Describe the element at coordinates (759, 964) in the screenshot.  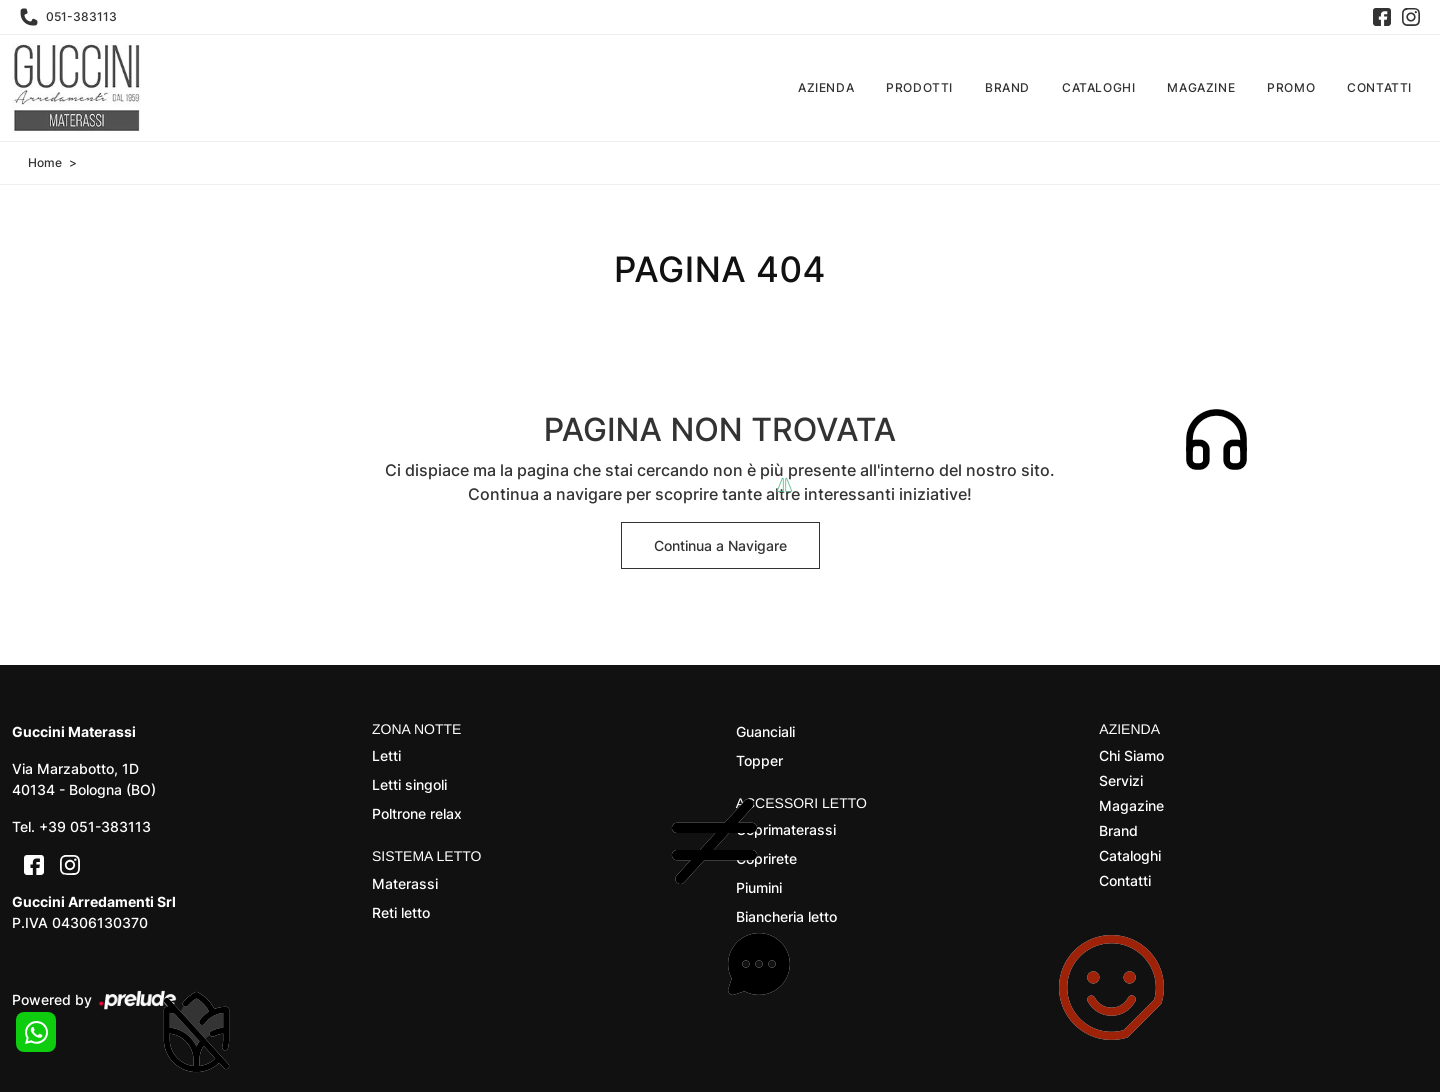
I see `open chat or messaging` at that location.